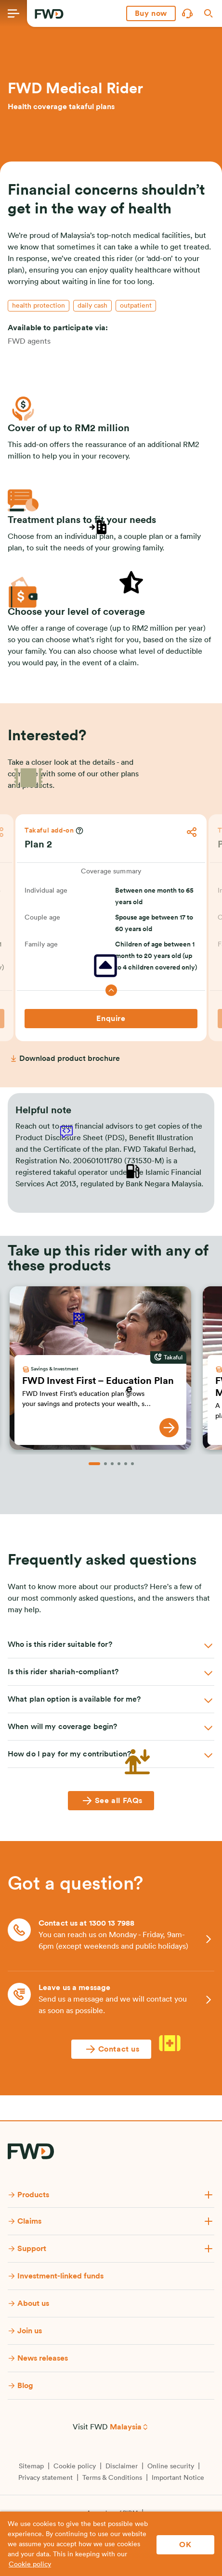 This screenshot has height=2576, width=222. Describe the element at coordinates (137, 1762) in the screenshot. I see `download user profile` at that location.